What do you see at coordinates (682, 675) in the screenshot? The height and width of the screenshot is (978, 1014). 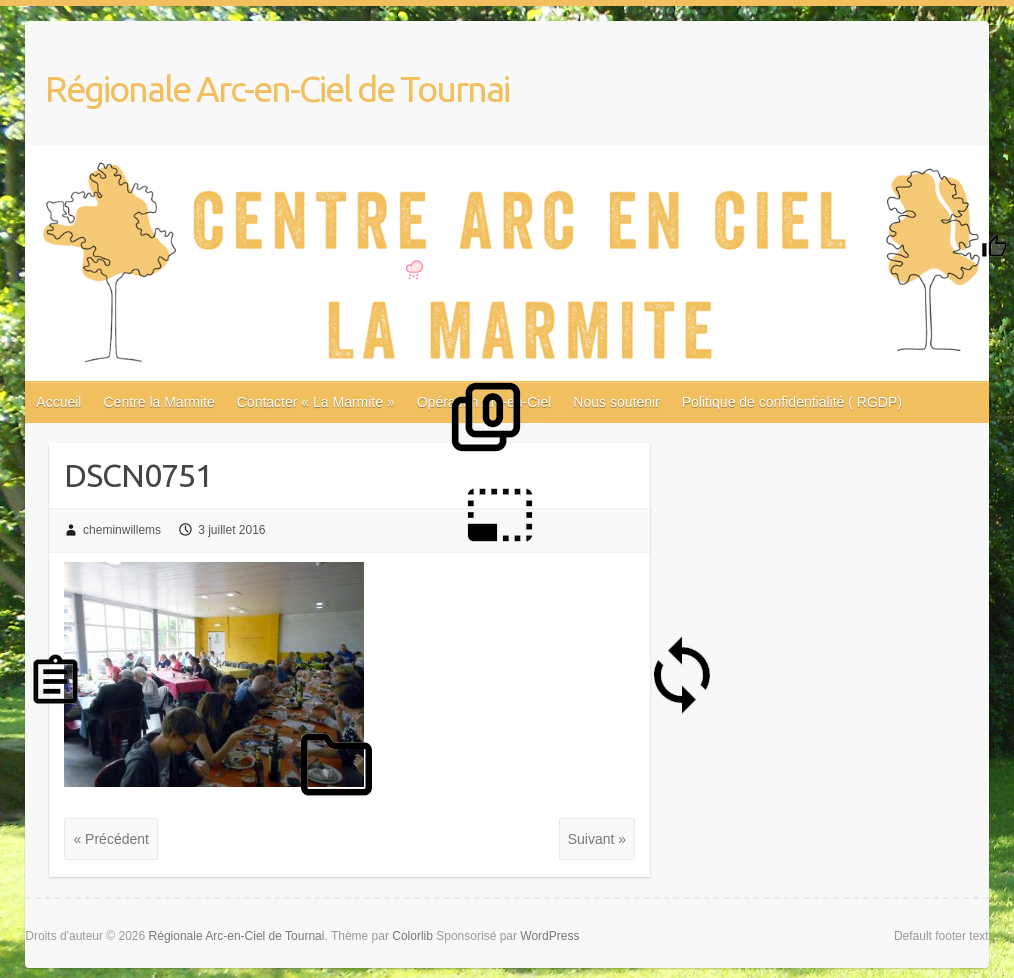 I see `sync data with cloud or server` at bounding box center [682, 675].